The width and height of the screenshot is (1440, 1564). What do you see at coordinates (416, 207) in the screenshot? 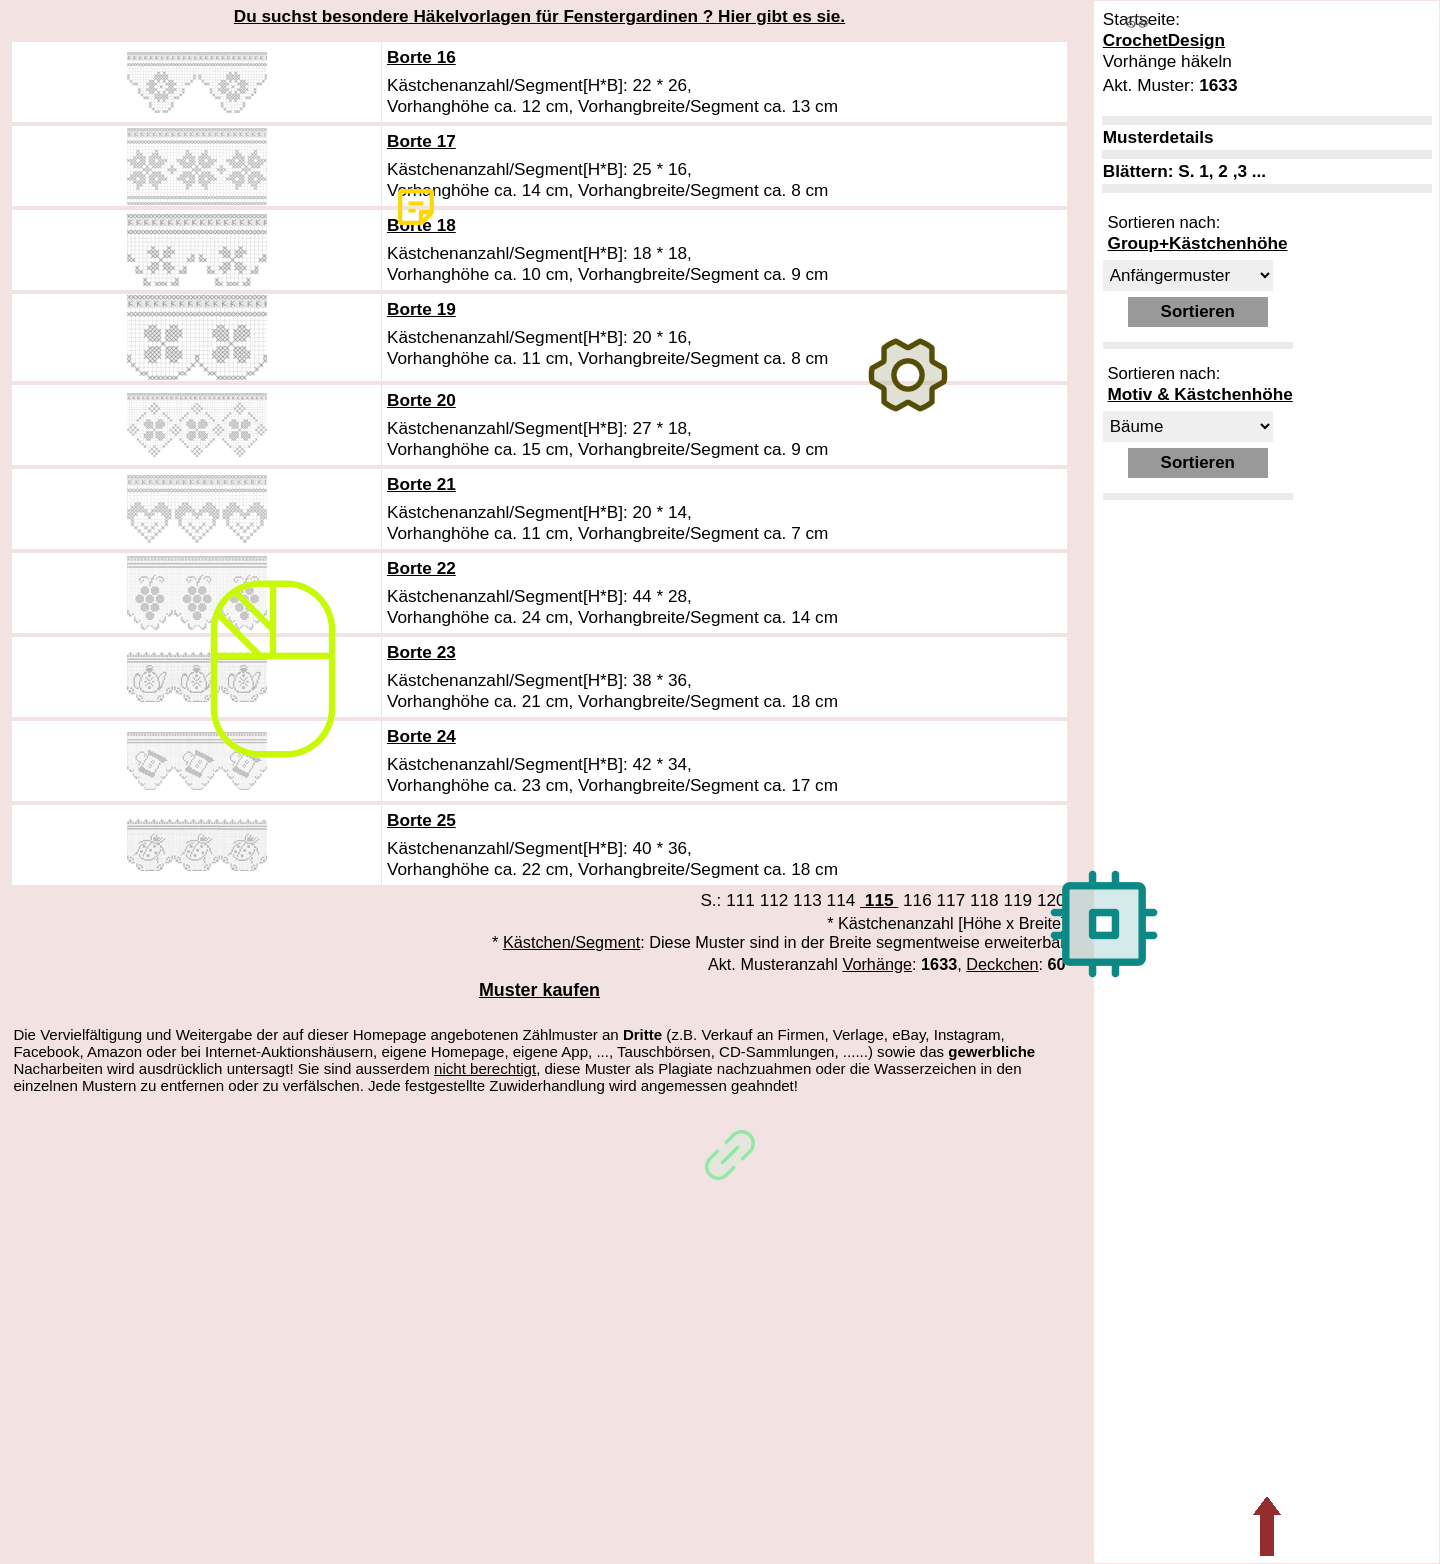
I see `create a new note` at bounding box center [416, 207].